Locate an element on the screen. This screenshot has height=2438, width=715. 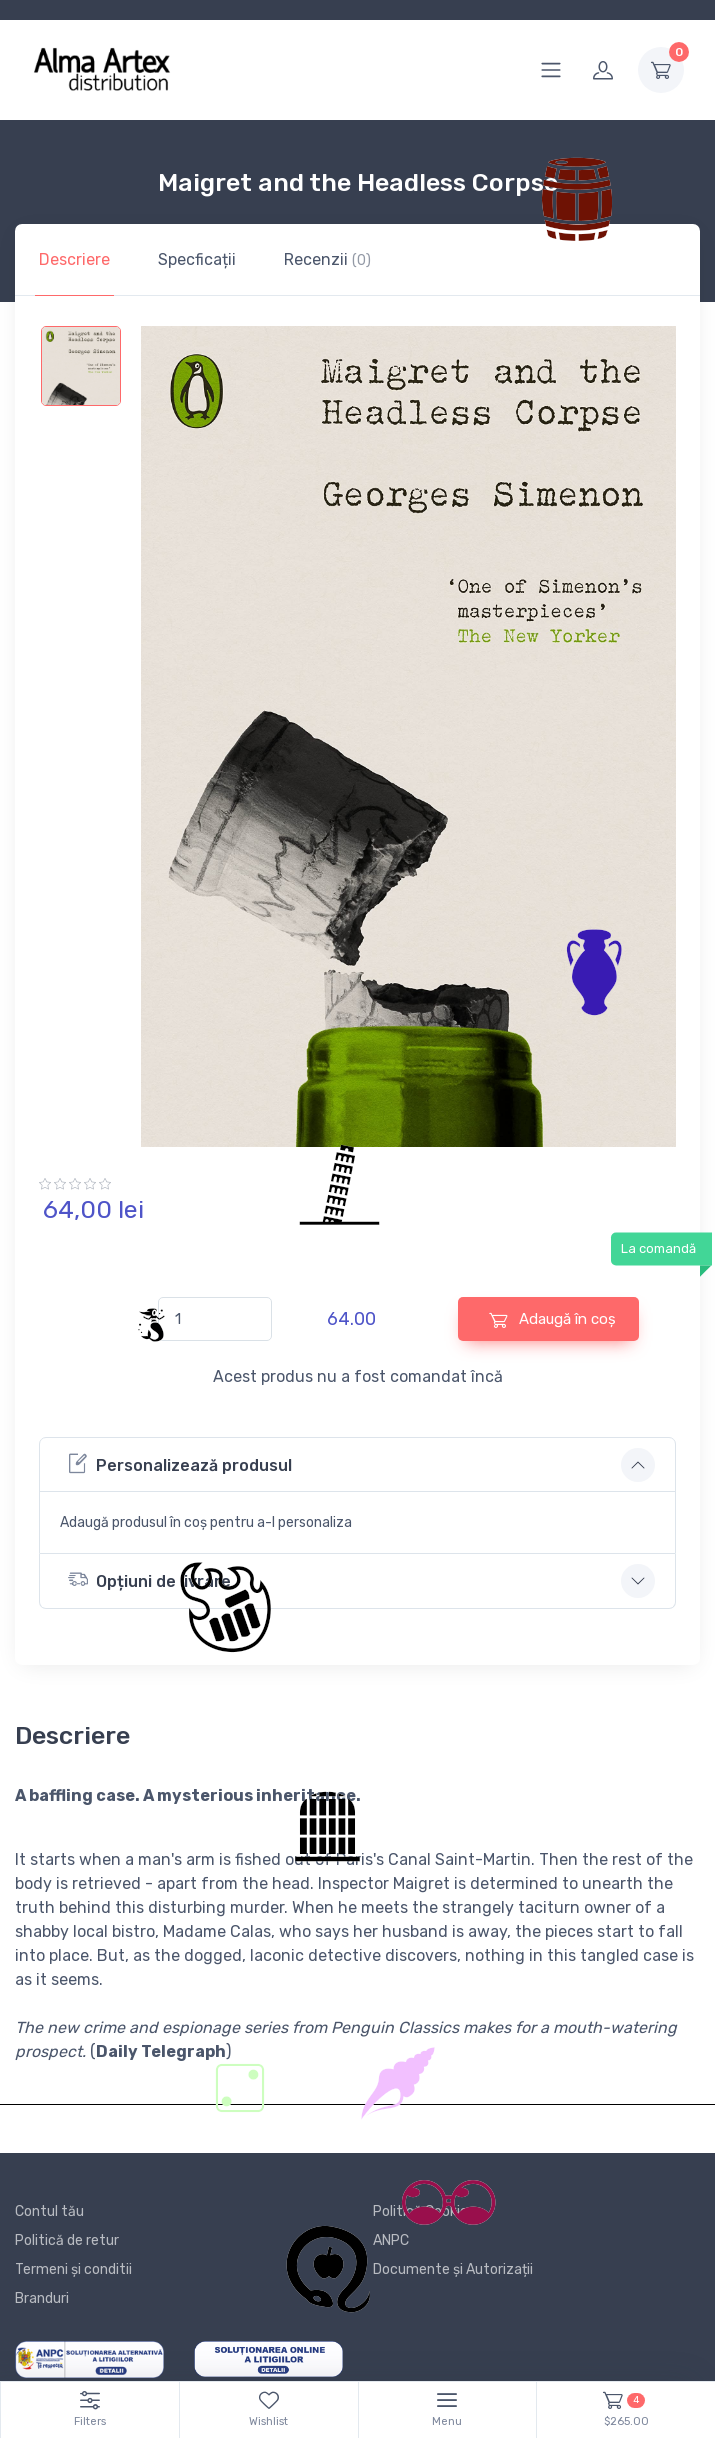
indicates a jail or prison location is located at coordinates (327, 1826).